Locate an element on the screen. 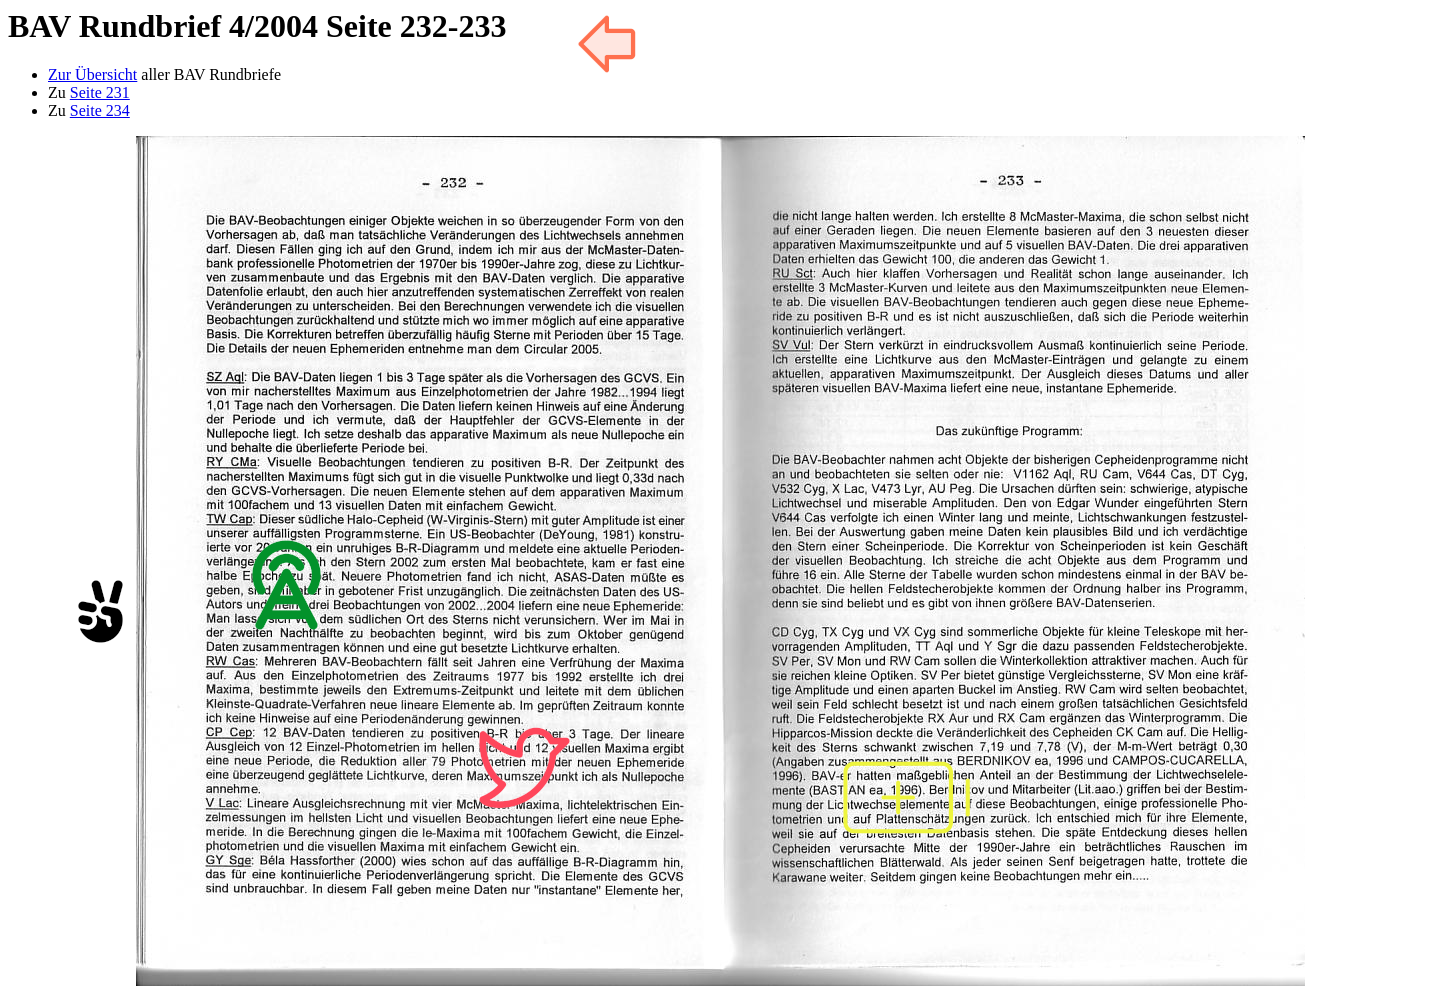 The height and width of the screenshot is (1002, 1440). add or extend battery life is located at coordinates (904, 797).